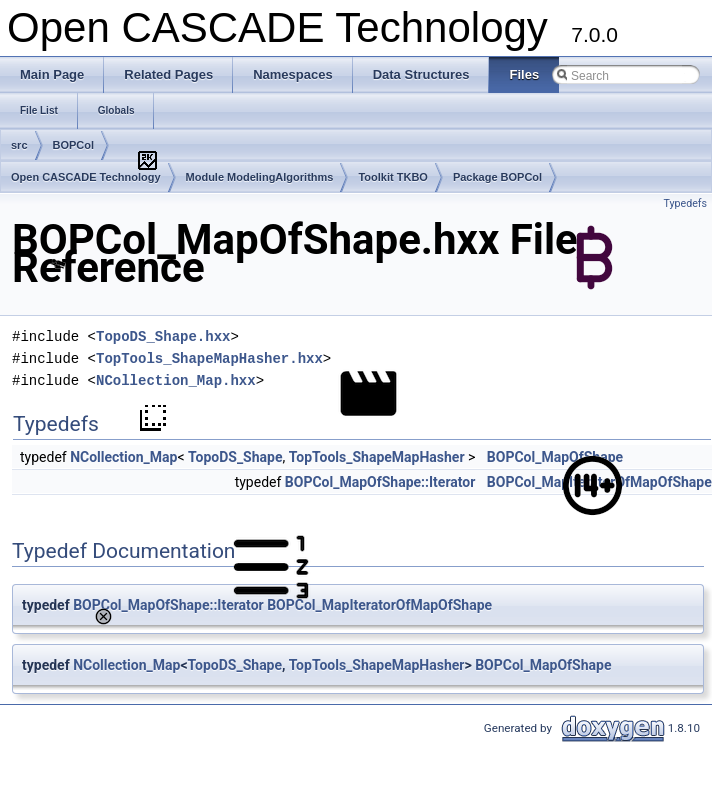  I want to click on view 2K resolution video quality settings, so click(147, 160).